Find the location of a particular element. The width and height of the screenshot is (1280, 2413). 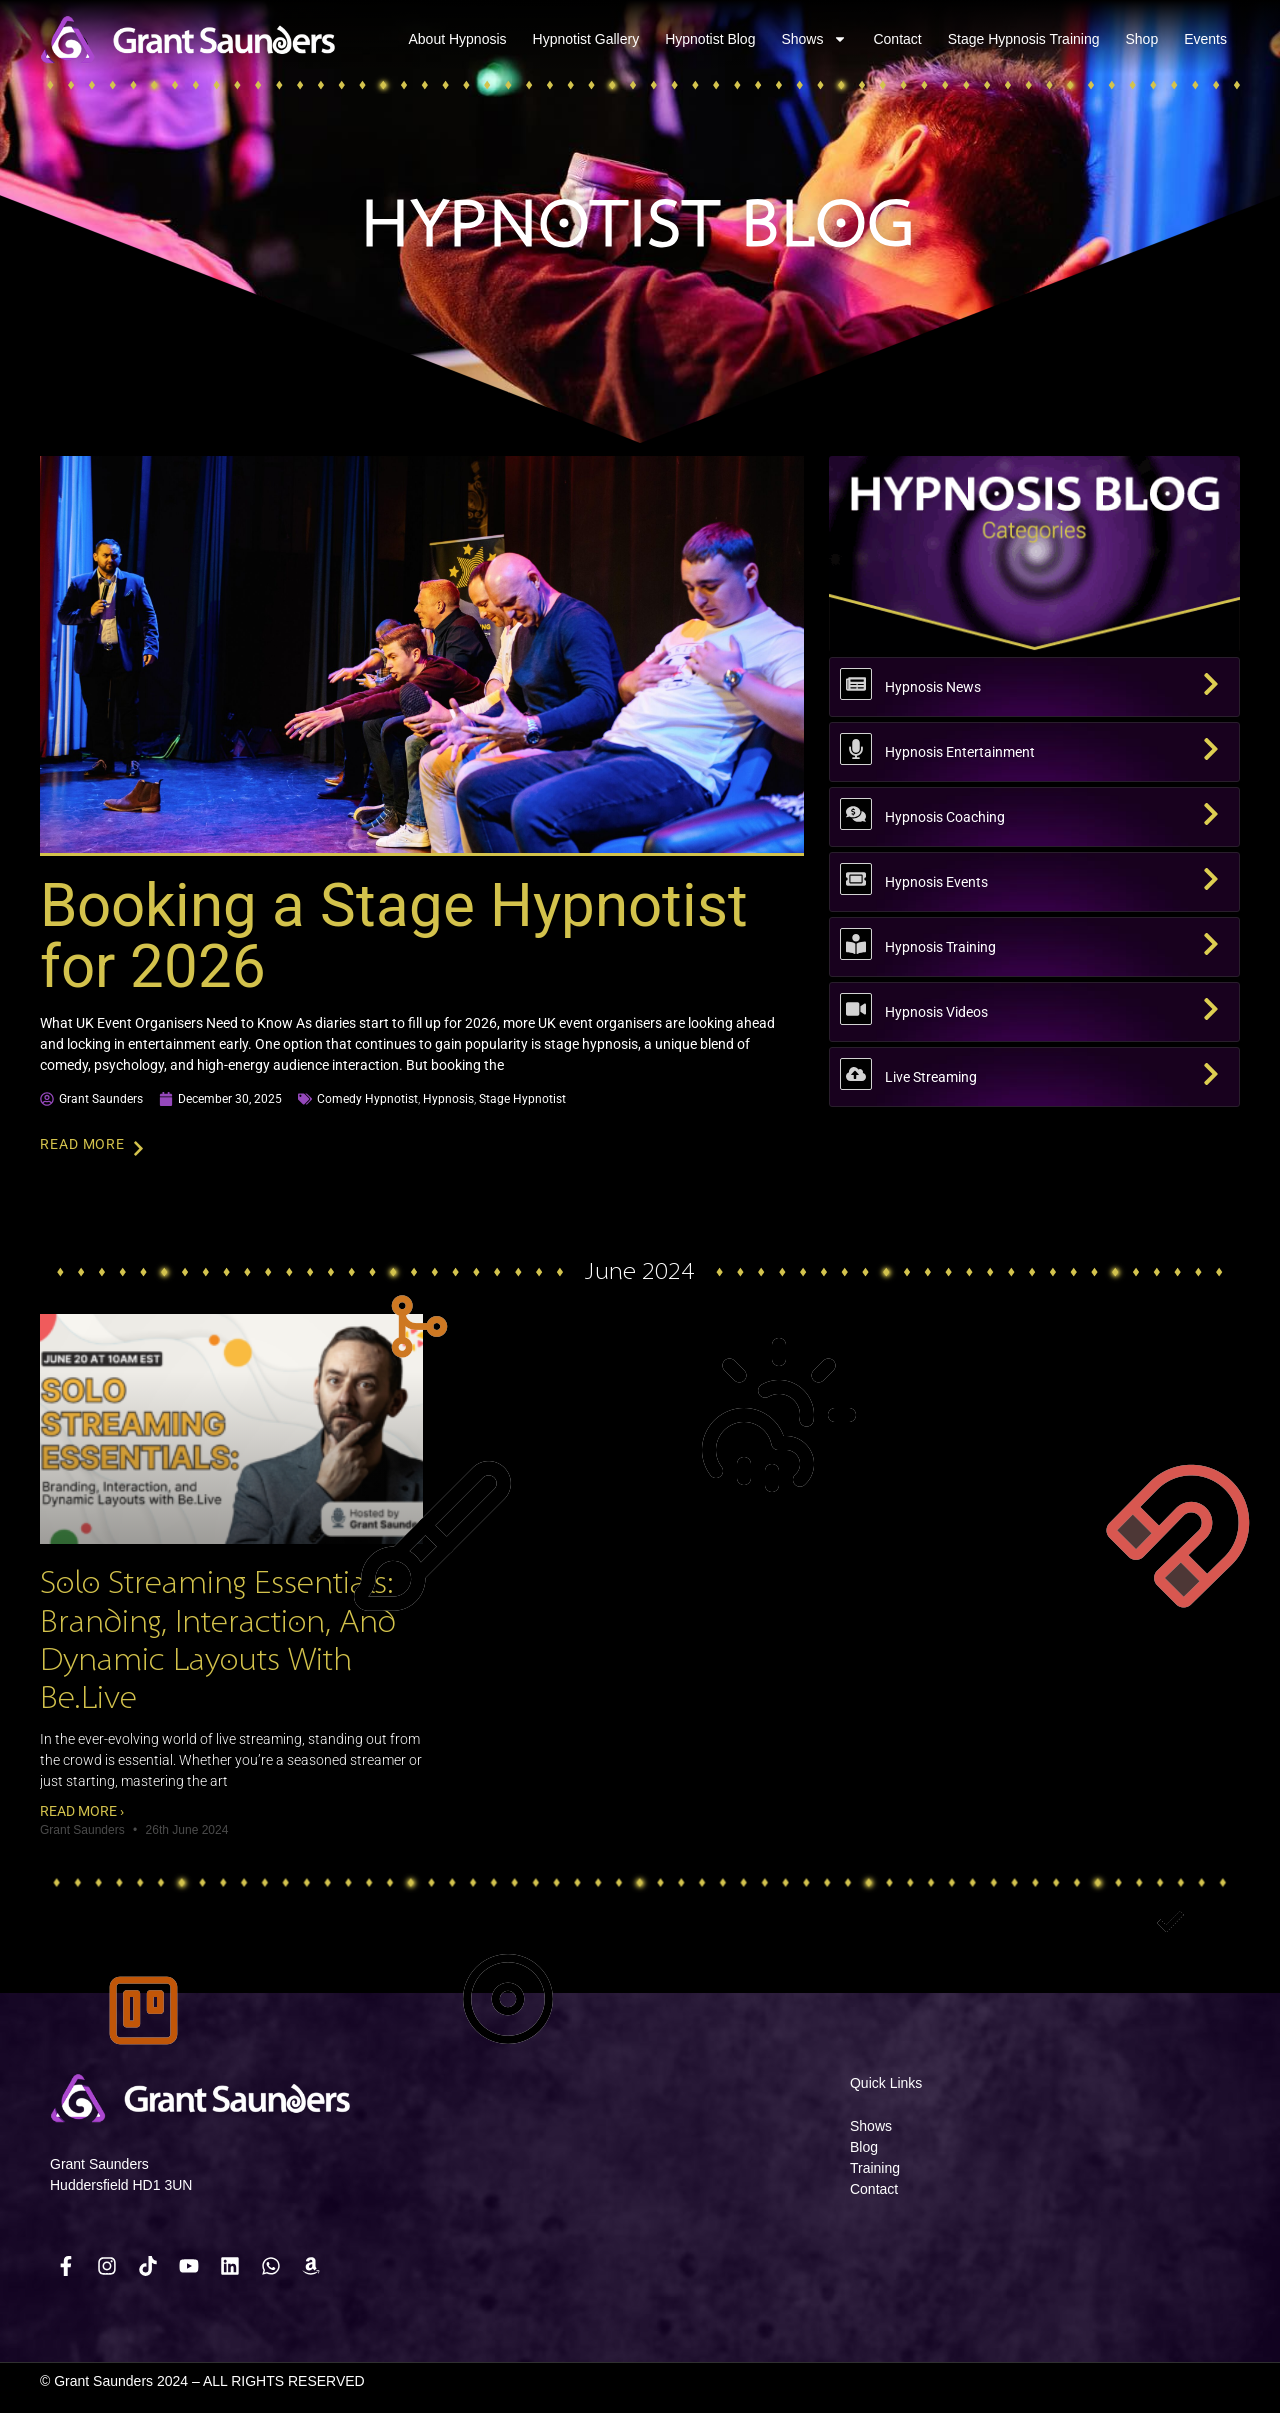

view currency or money-related information is located at coordinates (567, 1251).